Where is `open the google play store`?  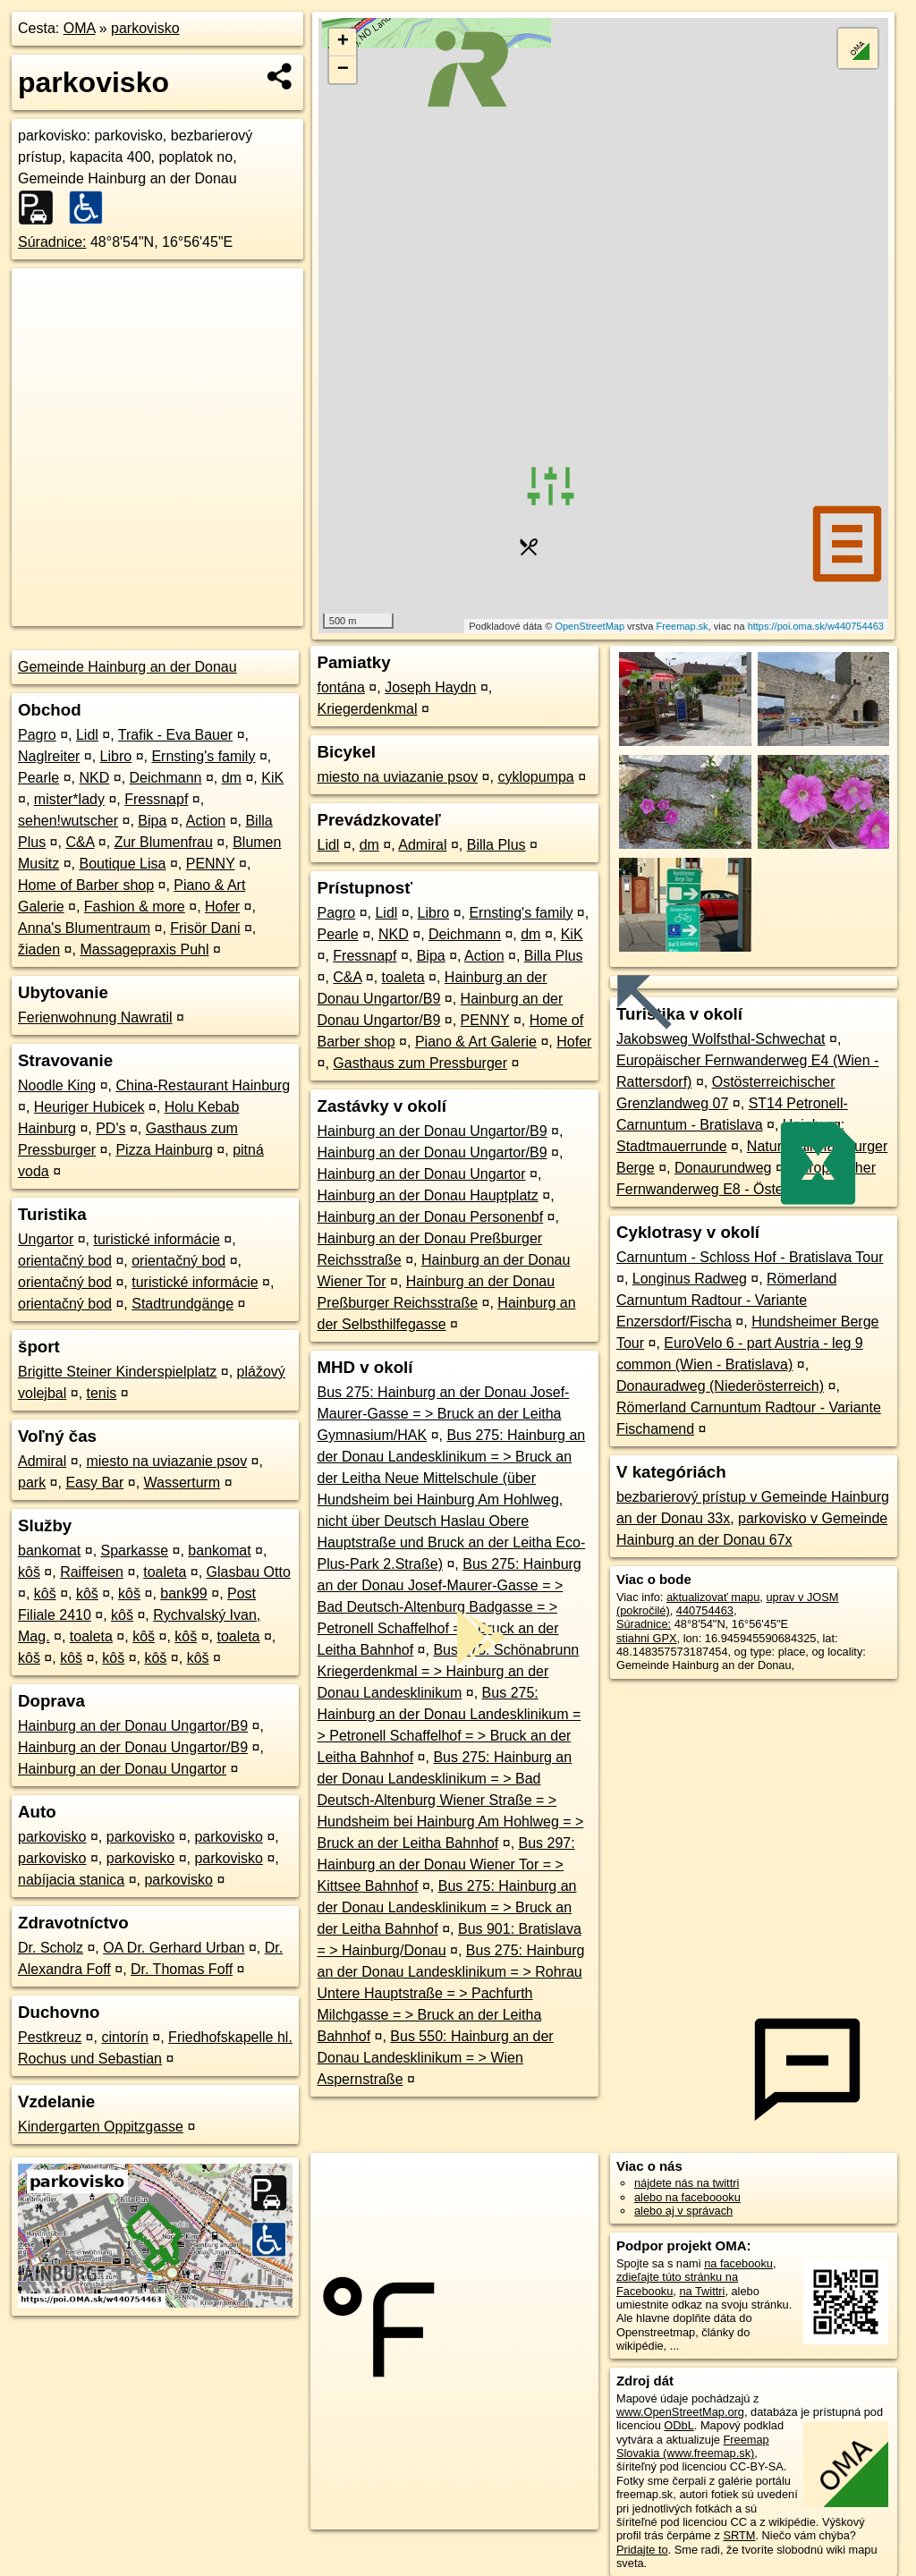
open the google play store is located at coordinates (480, 1637).